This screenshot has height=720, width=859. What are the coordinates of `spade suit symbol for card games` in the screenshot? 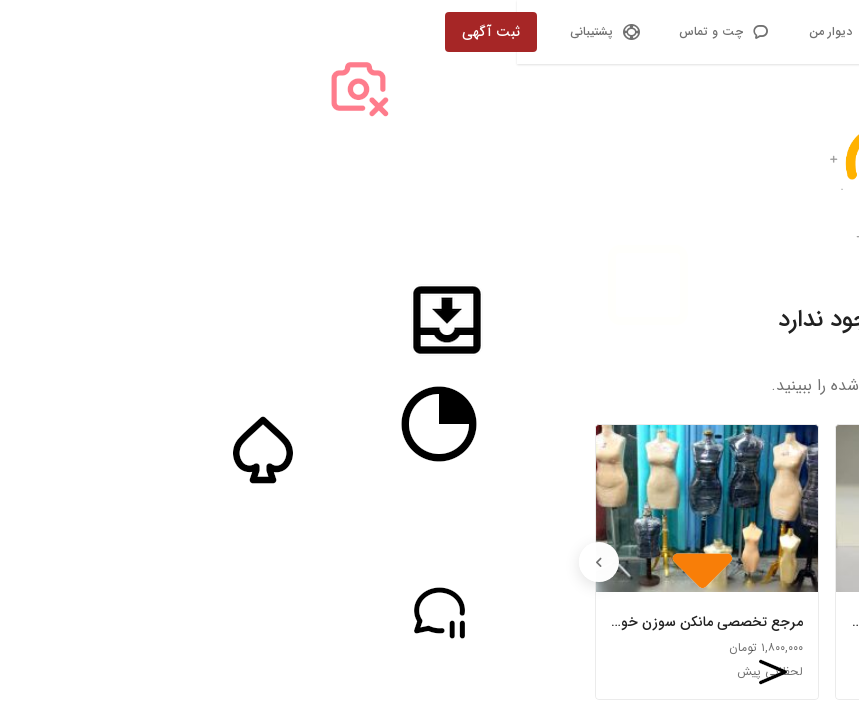 It's located at (263, 450).